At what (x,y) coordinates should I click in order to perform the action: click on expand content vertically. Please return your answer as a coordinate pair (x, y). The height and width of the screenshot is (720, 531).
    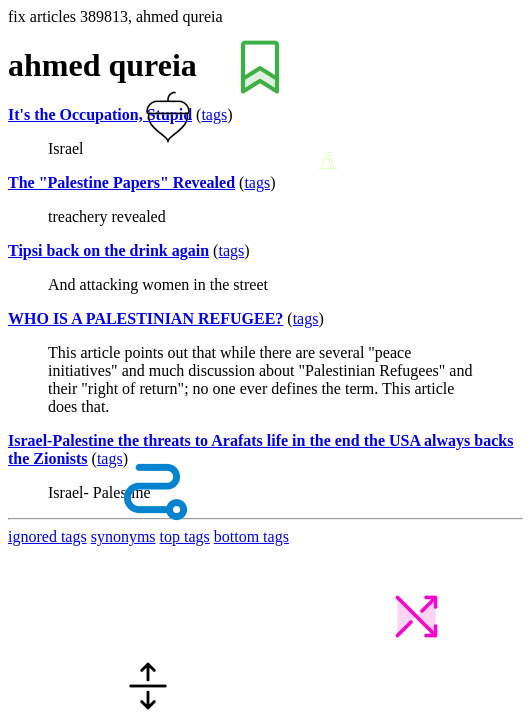
    Looking at the image, I should click on (148, 686).